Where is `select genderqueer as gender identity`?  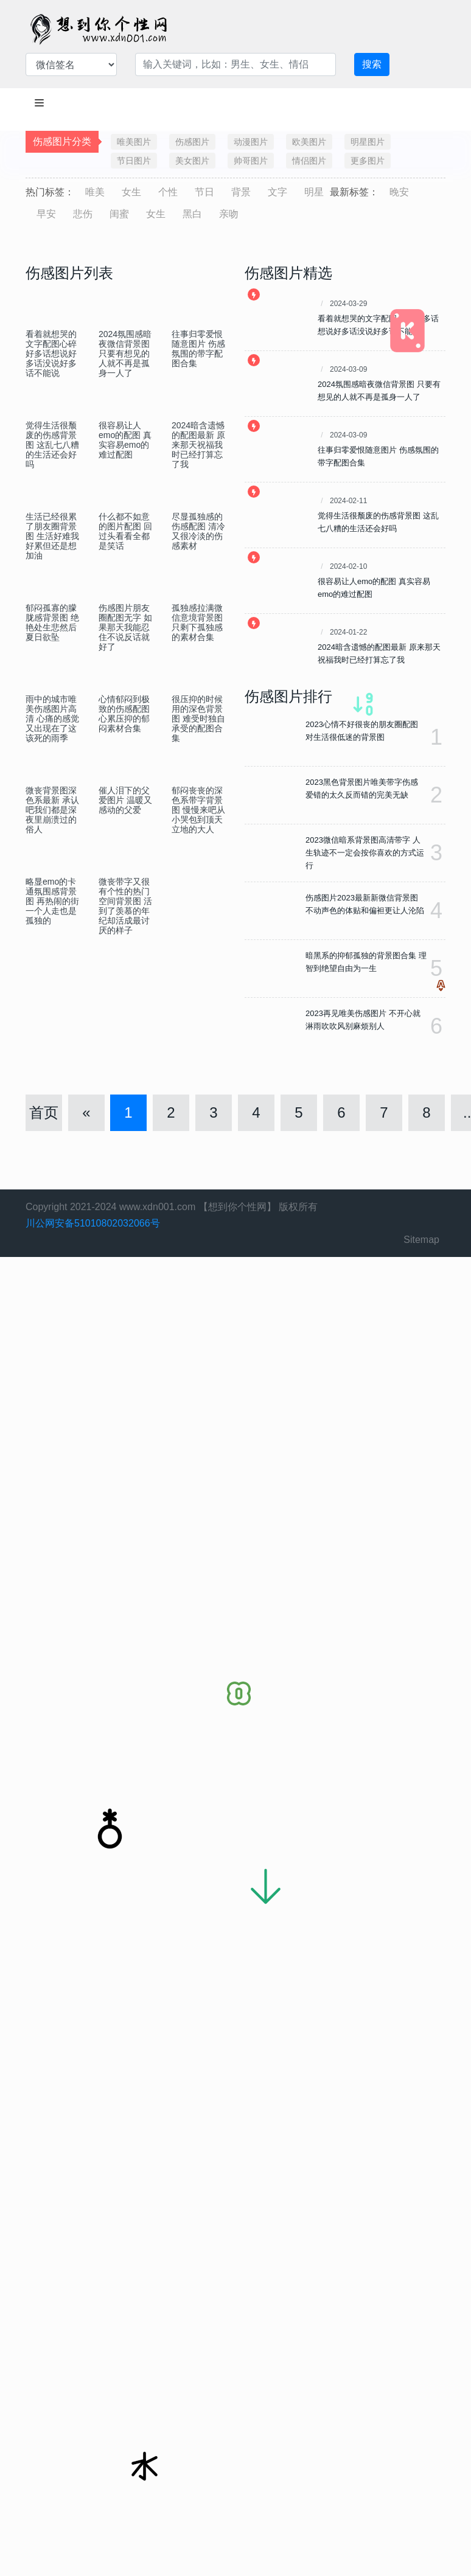 select genderqueer as gender identity is located at coordinates (110, 1828).